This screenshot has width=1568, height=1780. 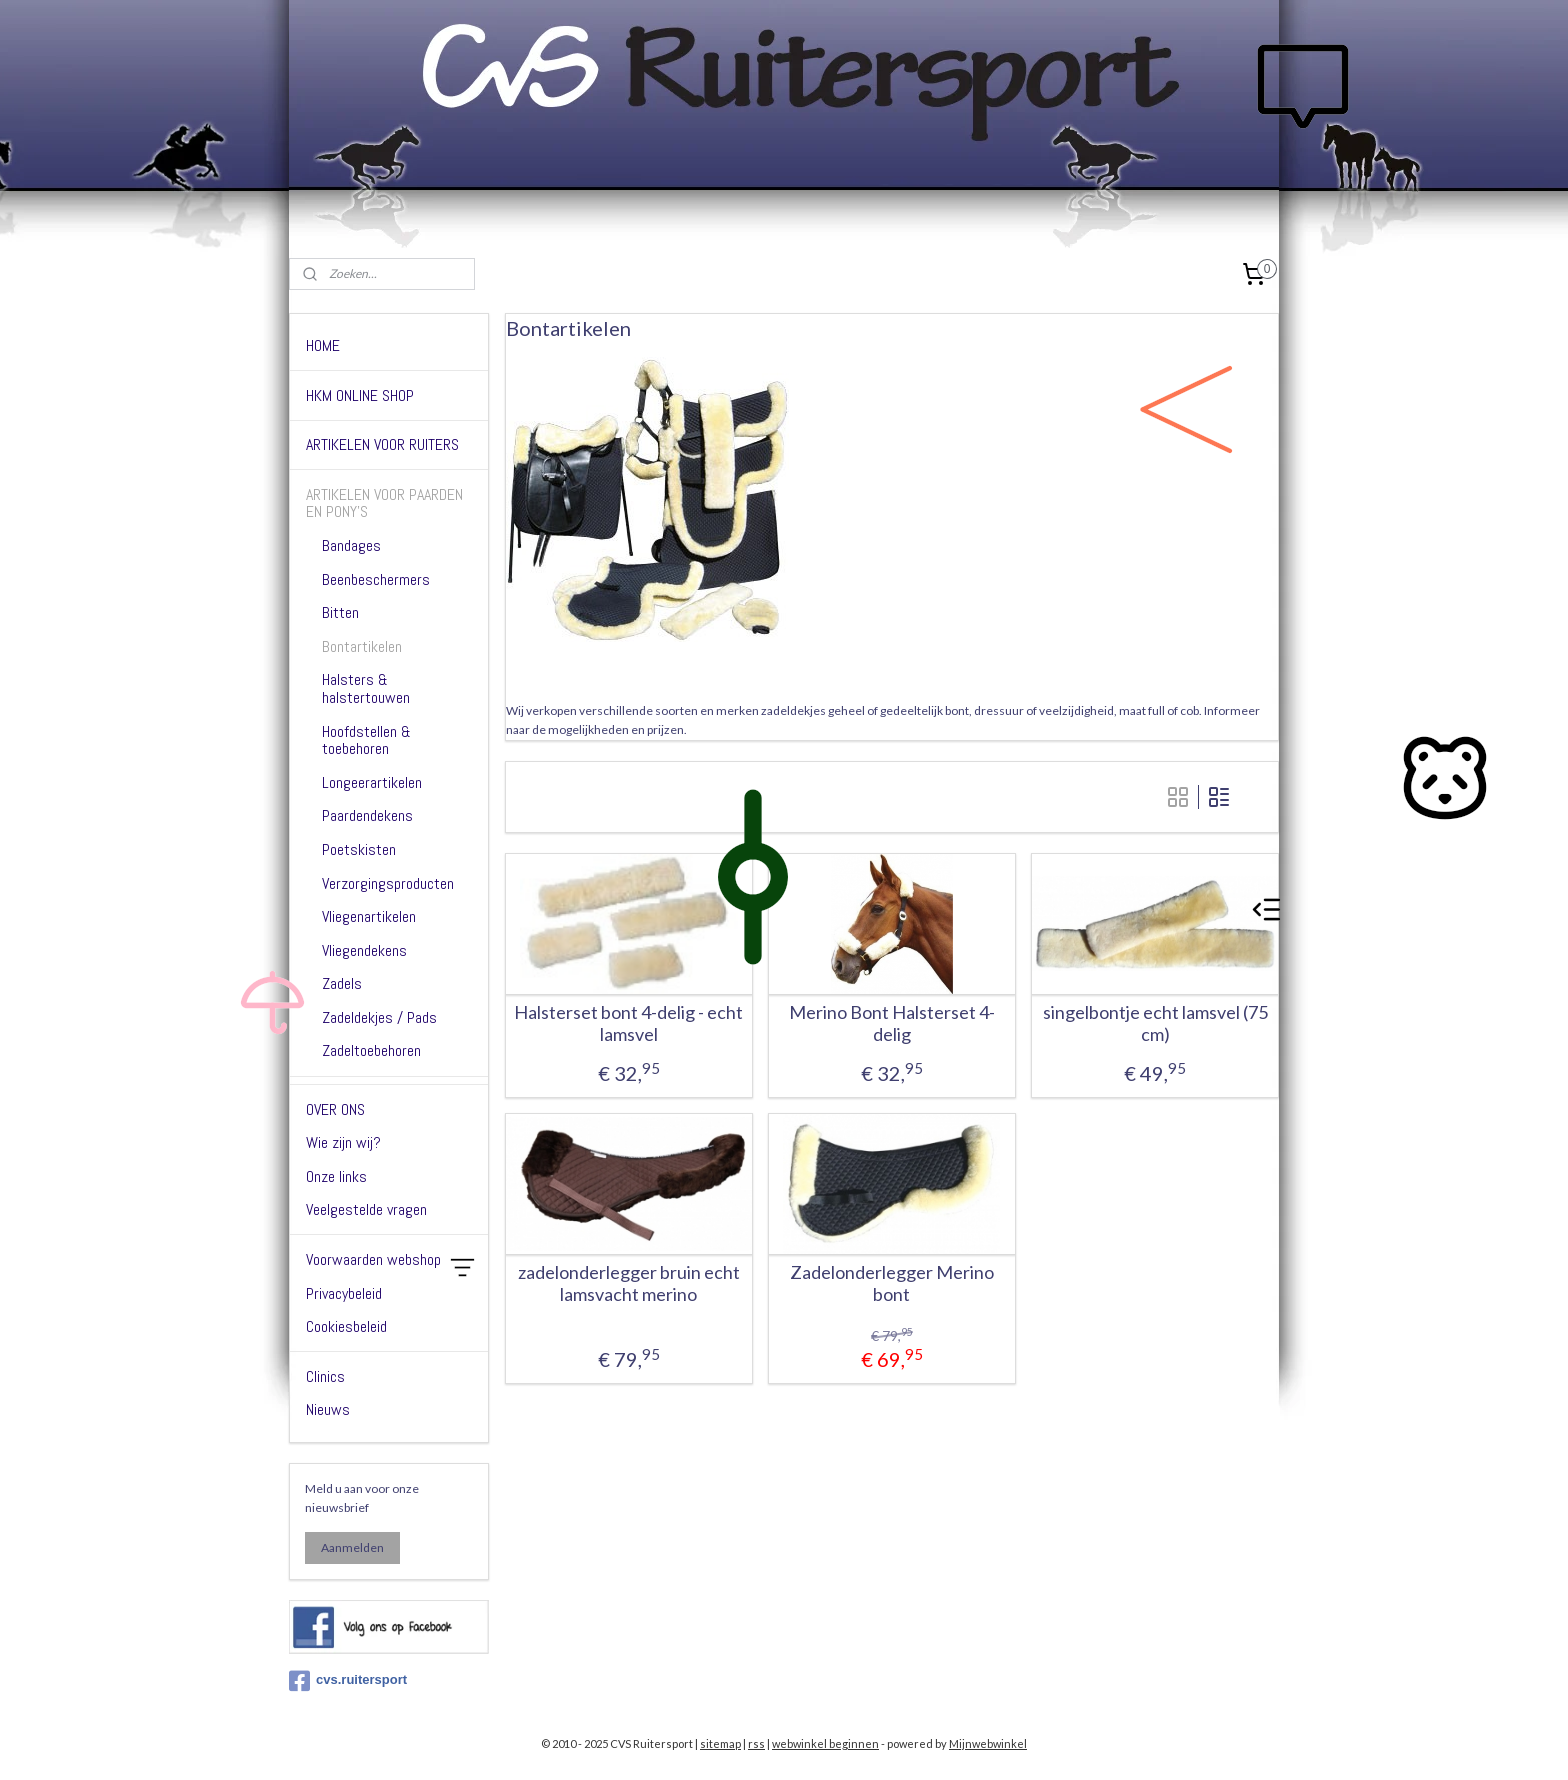 What do you see at coordinates (462, 1268) in the screenshot?
I see `filter or sort list items` at bounding box center [462, 1268].